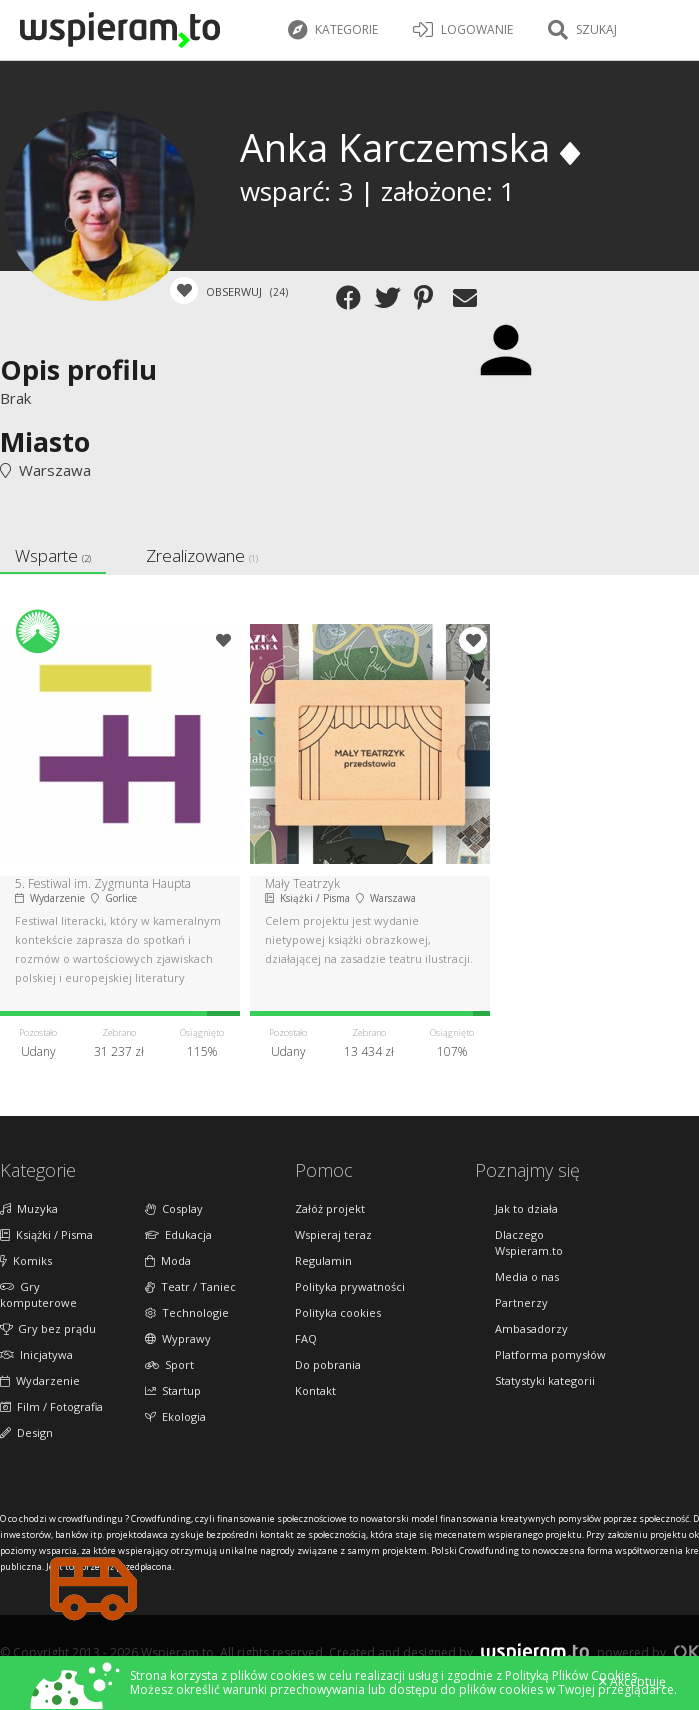 This screenshot has height=1710, width=699. I want to click on track delivery or shipping status, so click(91, 1587).